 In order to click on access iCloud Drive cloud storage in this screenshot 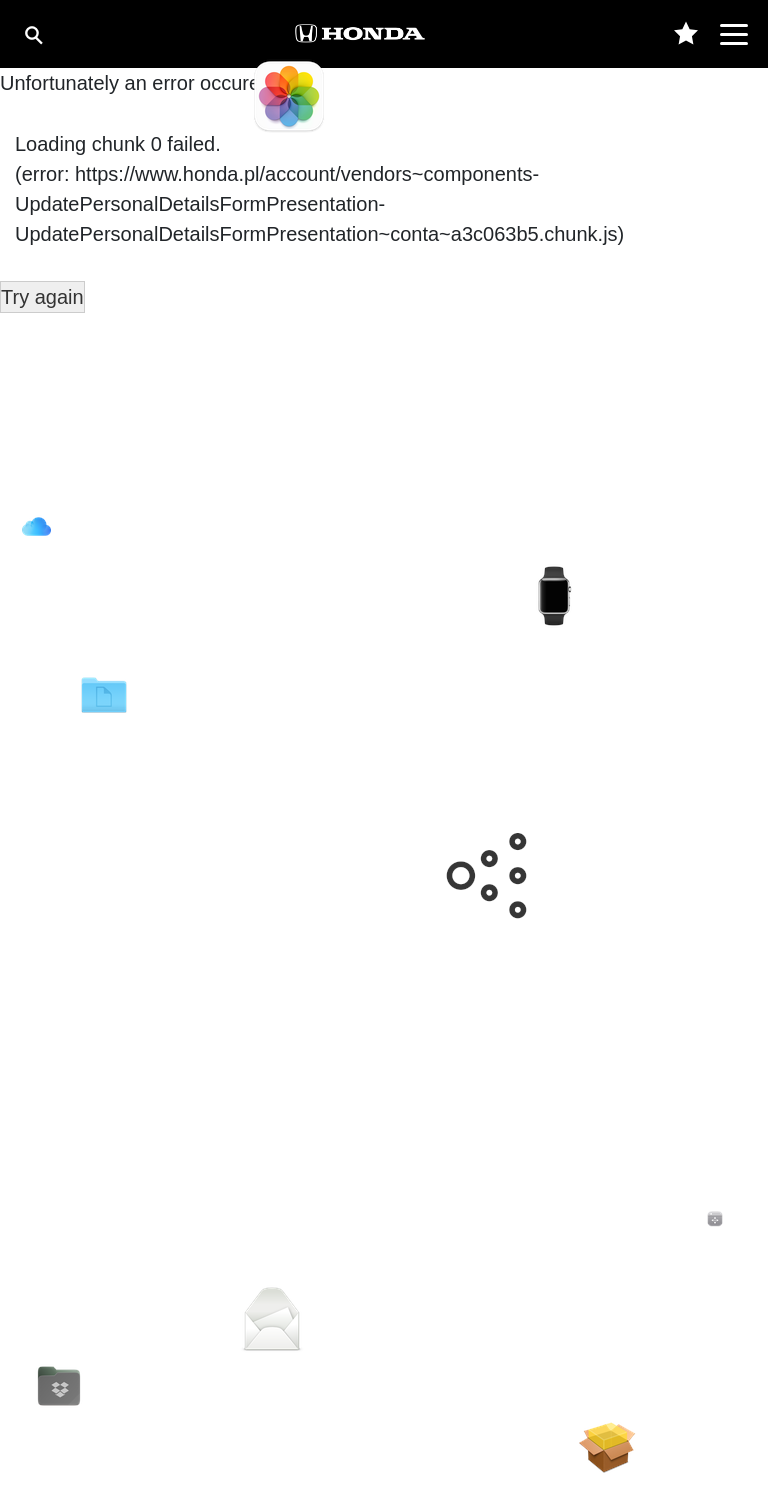, I will do `click(36, 526)`.